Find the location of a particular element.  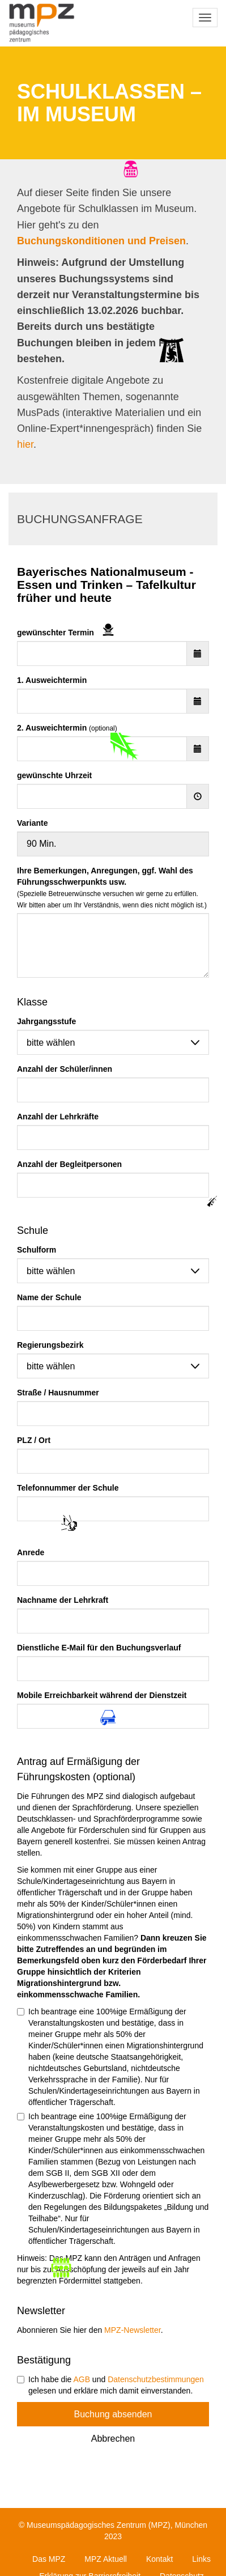

select assault rifle weapon is located at coordinates (212, 1201).